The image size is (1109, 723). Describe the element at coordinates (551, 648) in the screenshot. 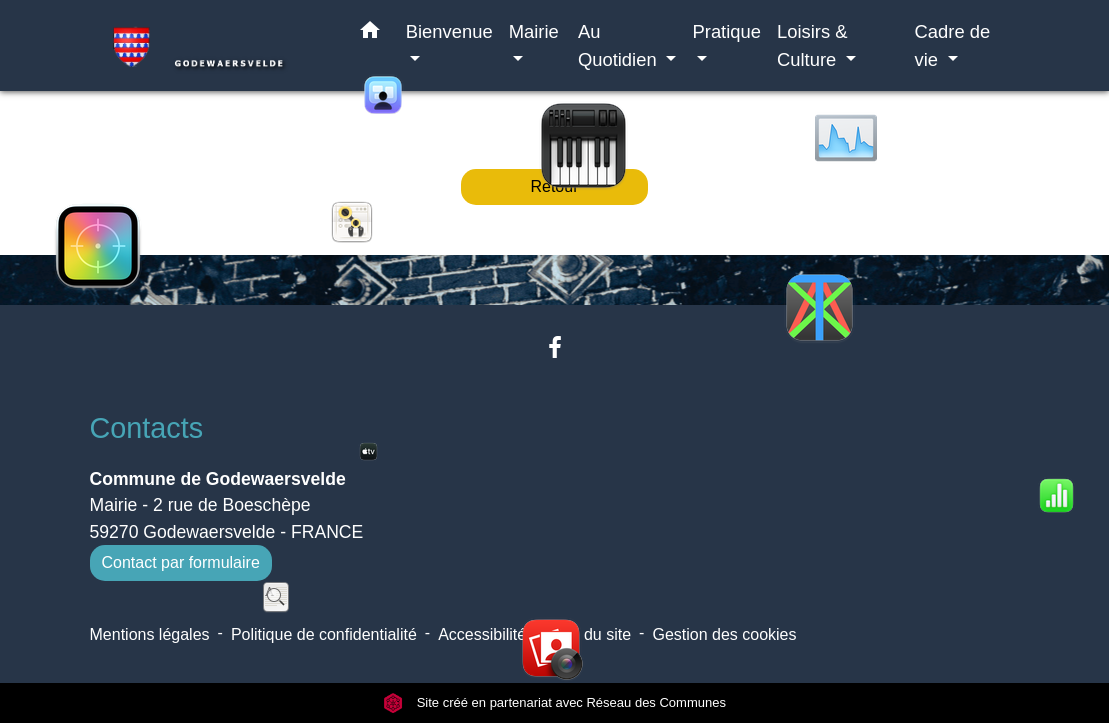

I see `open Photo Booth app` at that location.